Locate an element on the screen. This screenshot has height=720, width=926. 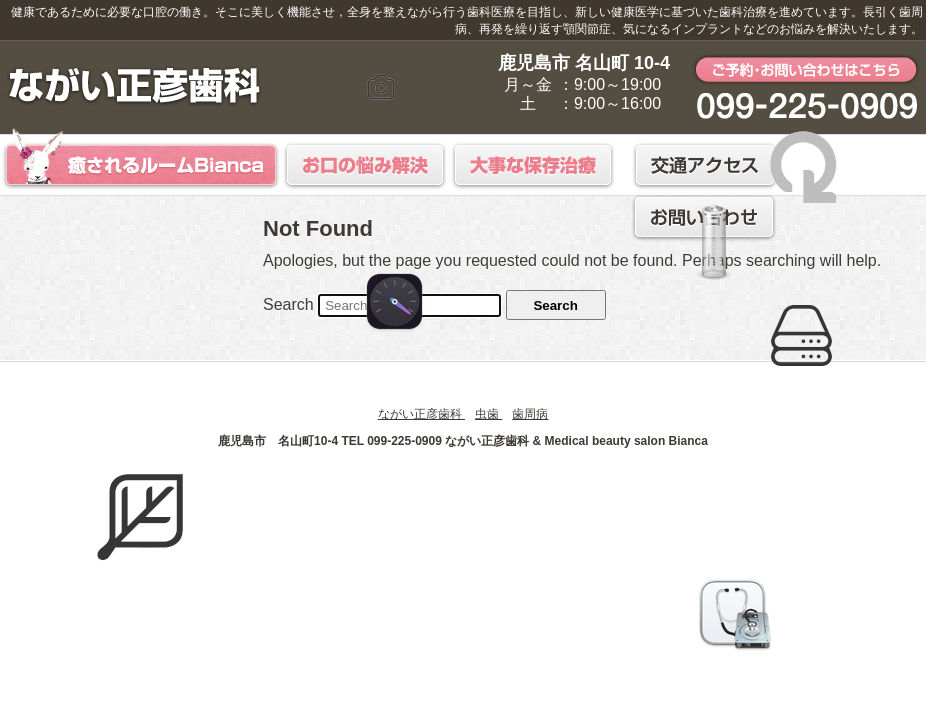
open speedtest app to measure internet speed is located at coordinates (394, 301).